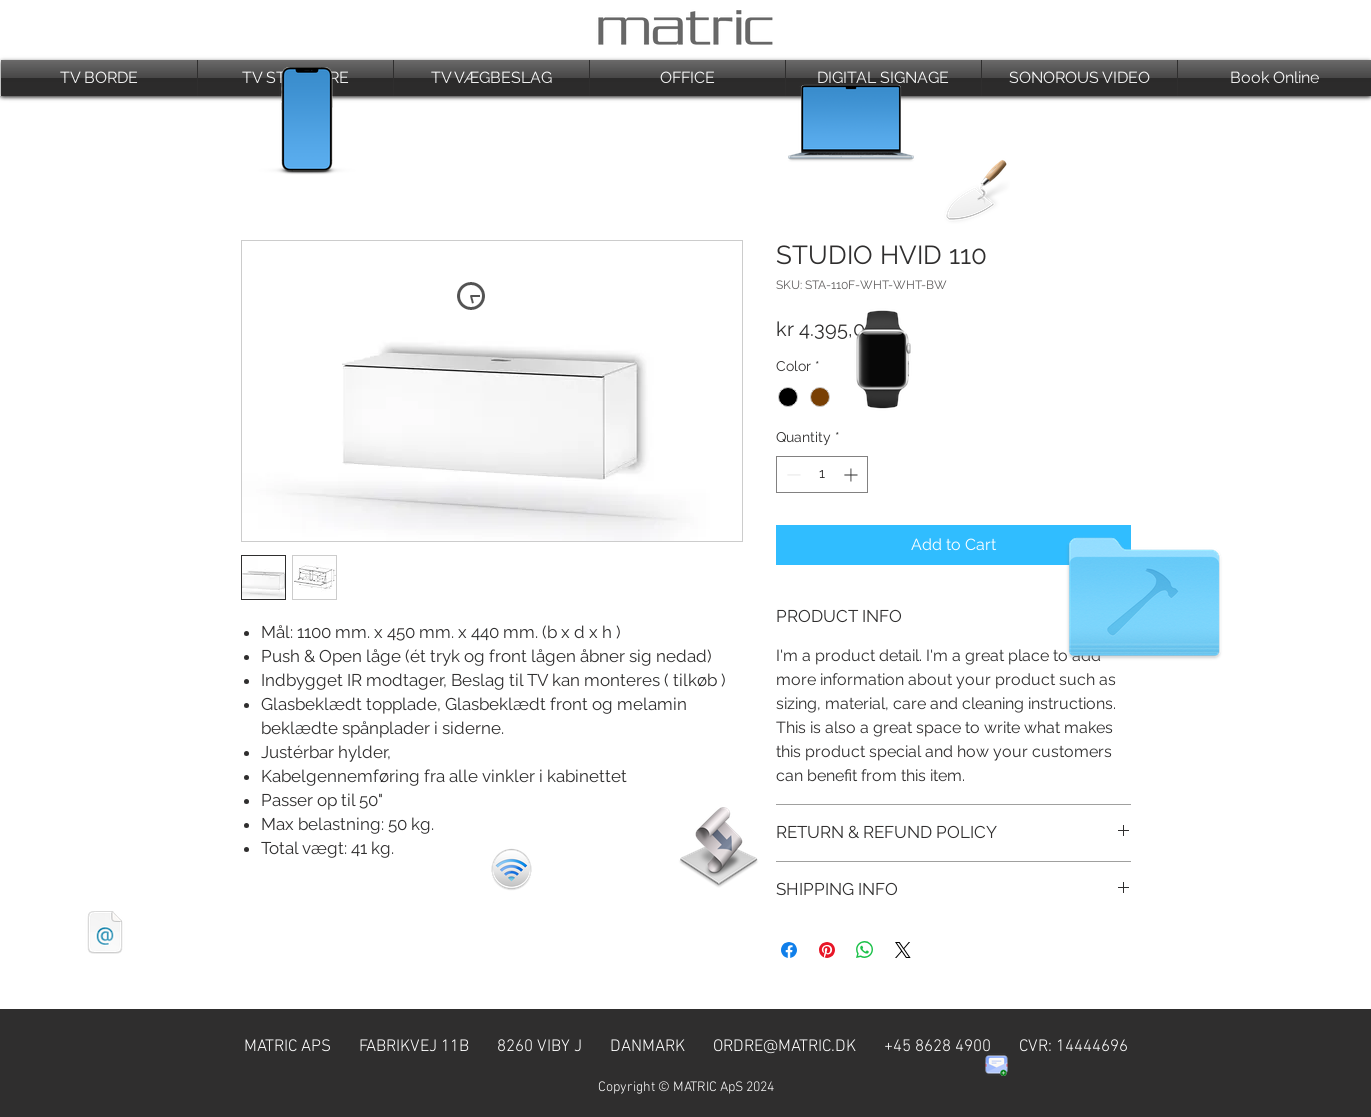  I want to click on indicates a connected iPhone device, so click(307, 121).